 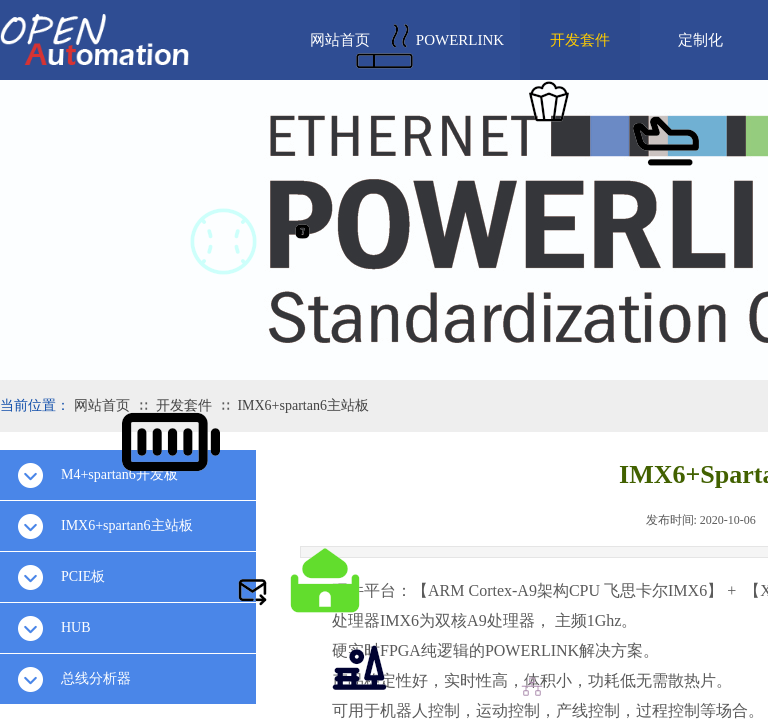 I want to click on view flight status or tracking, so click(x=666, y=139).